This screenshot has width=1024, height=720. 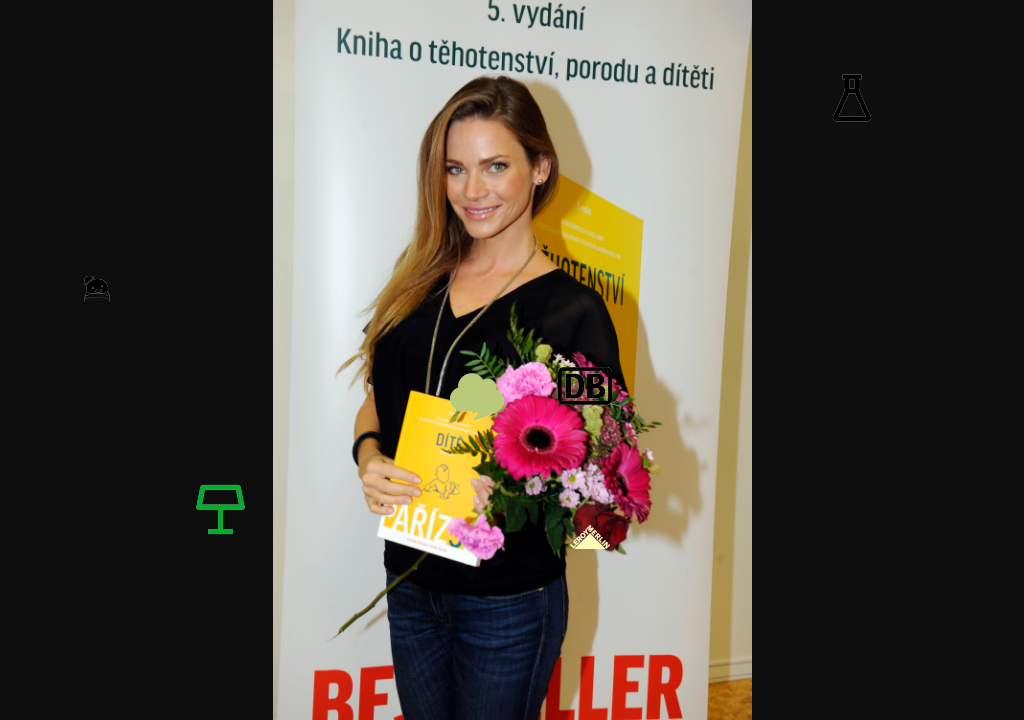 What do you see at coordinates (477, 397) in the screenshot?
I see `simplelocalize logo - translation management platform` at bounding box center [477, 397].